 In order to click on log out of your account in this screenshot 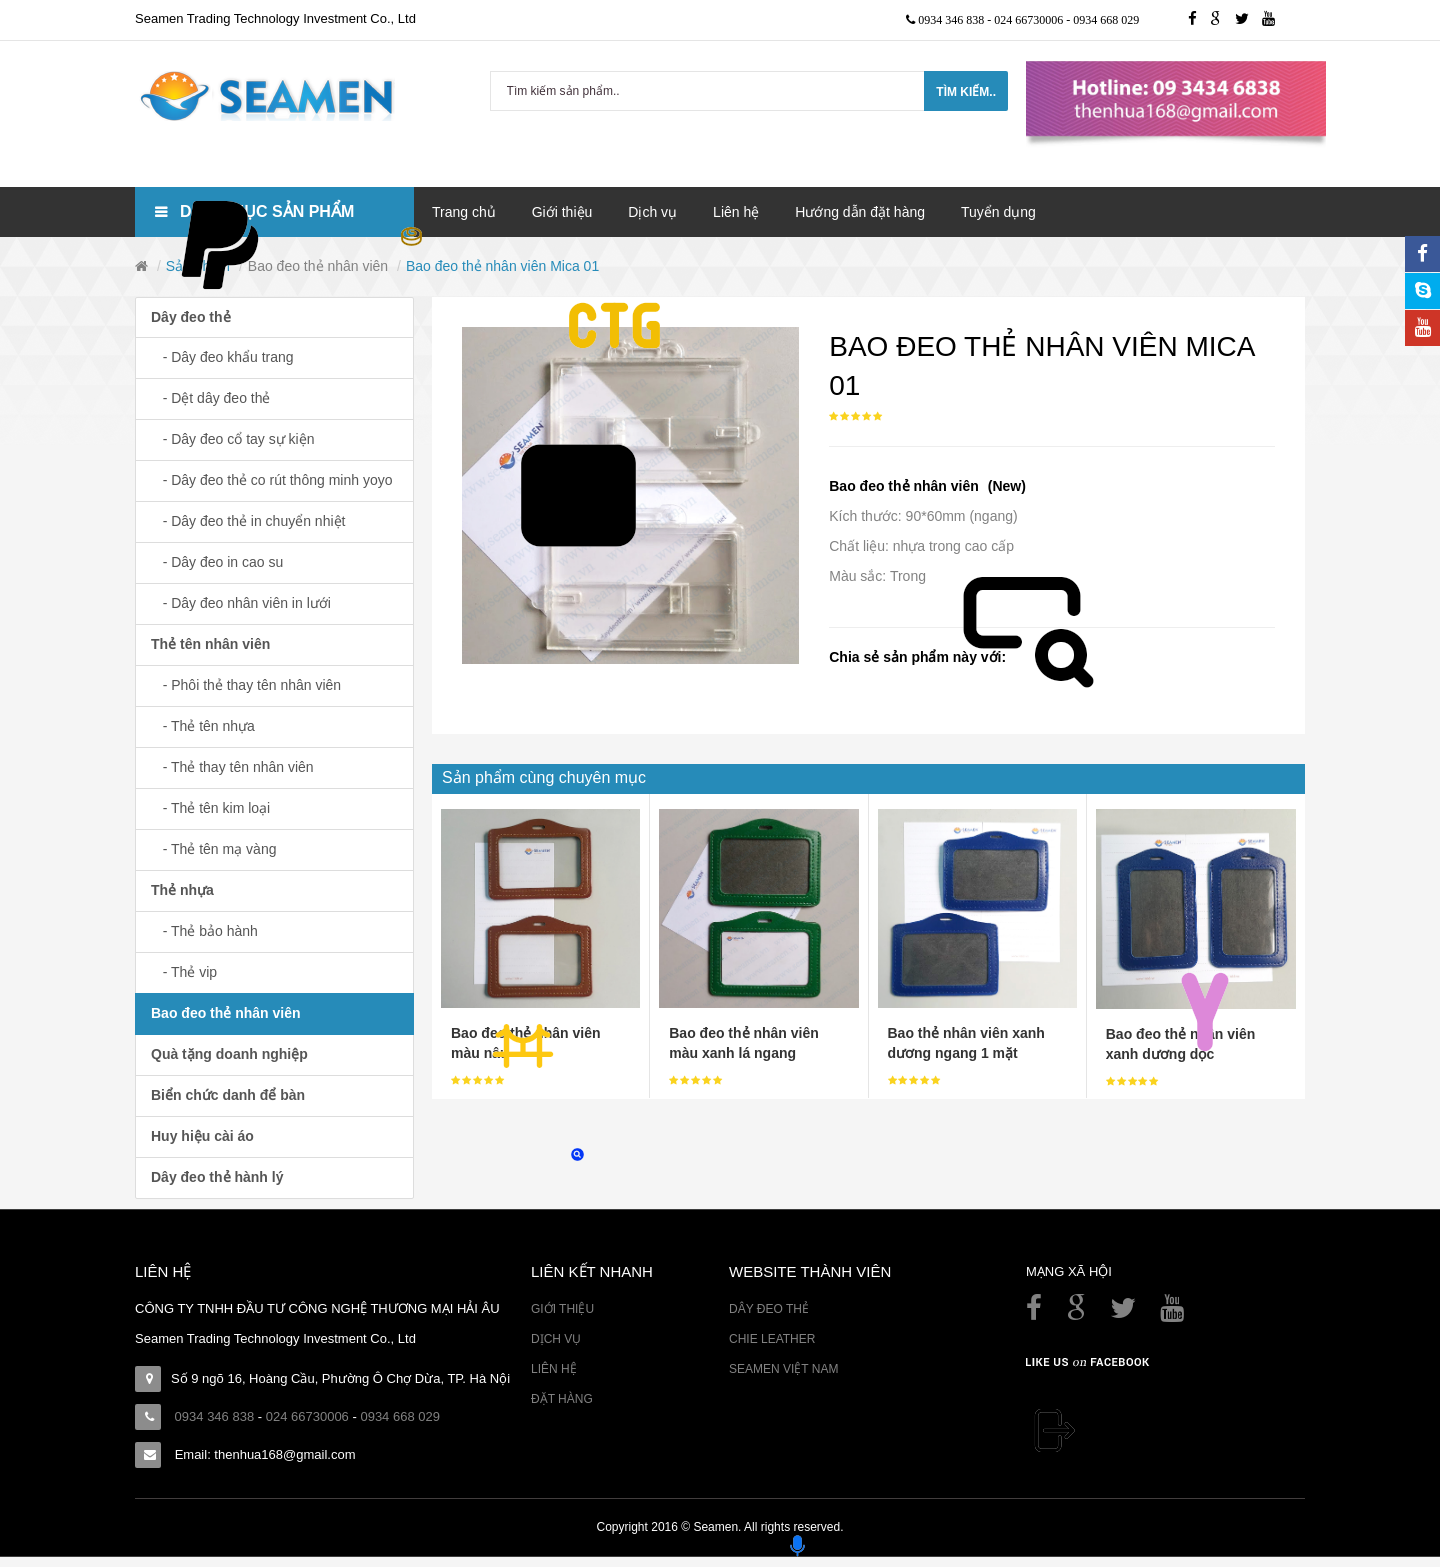, I will do `click(1051, 1430)`.